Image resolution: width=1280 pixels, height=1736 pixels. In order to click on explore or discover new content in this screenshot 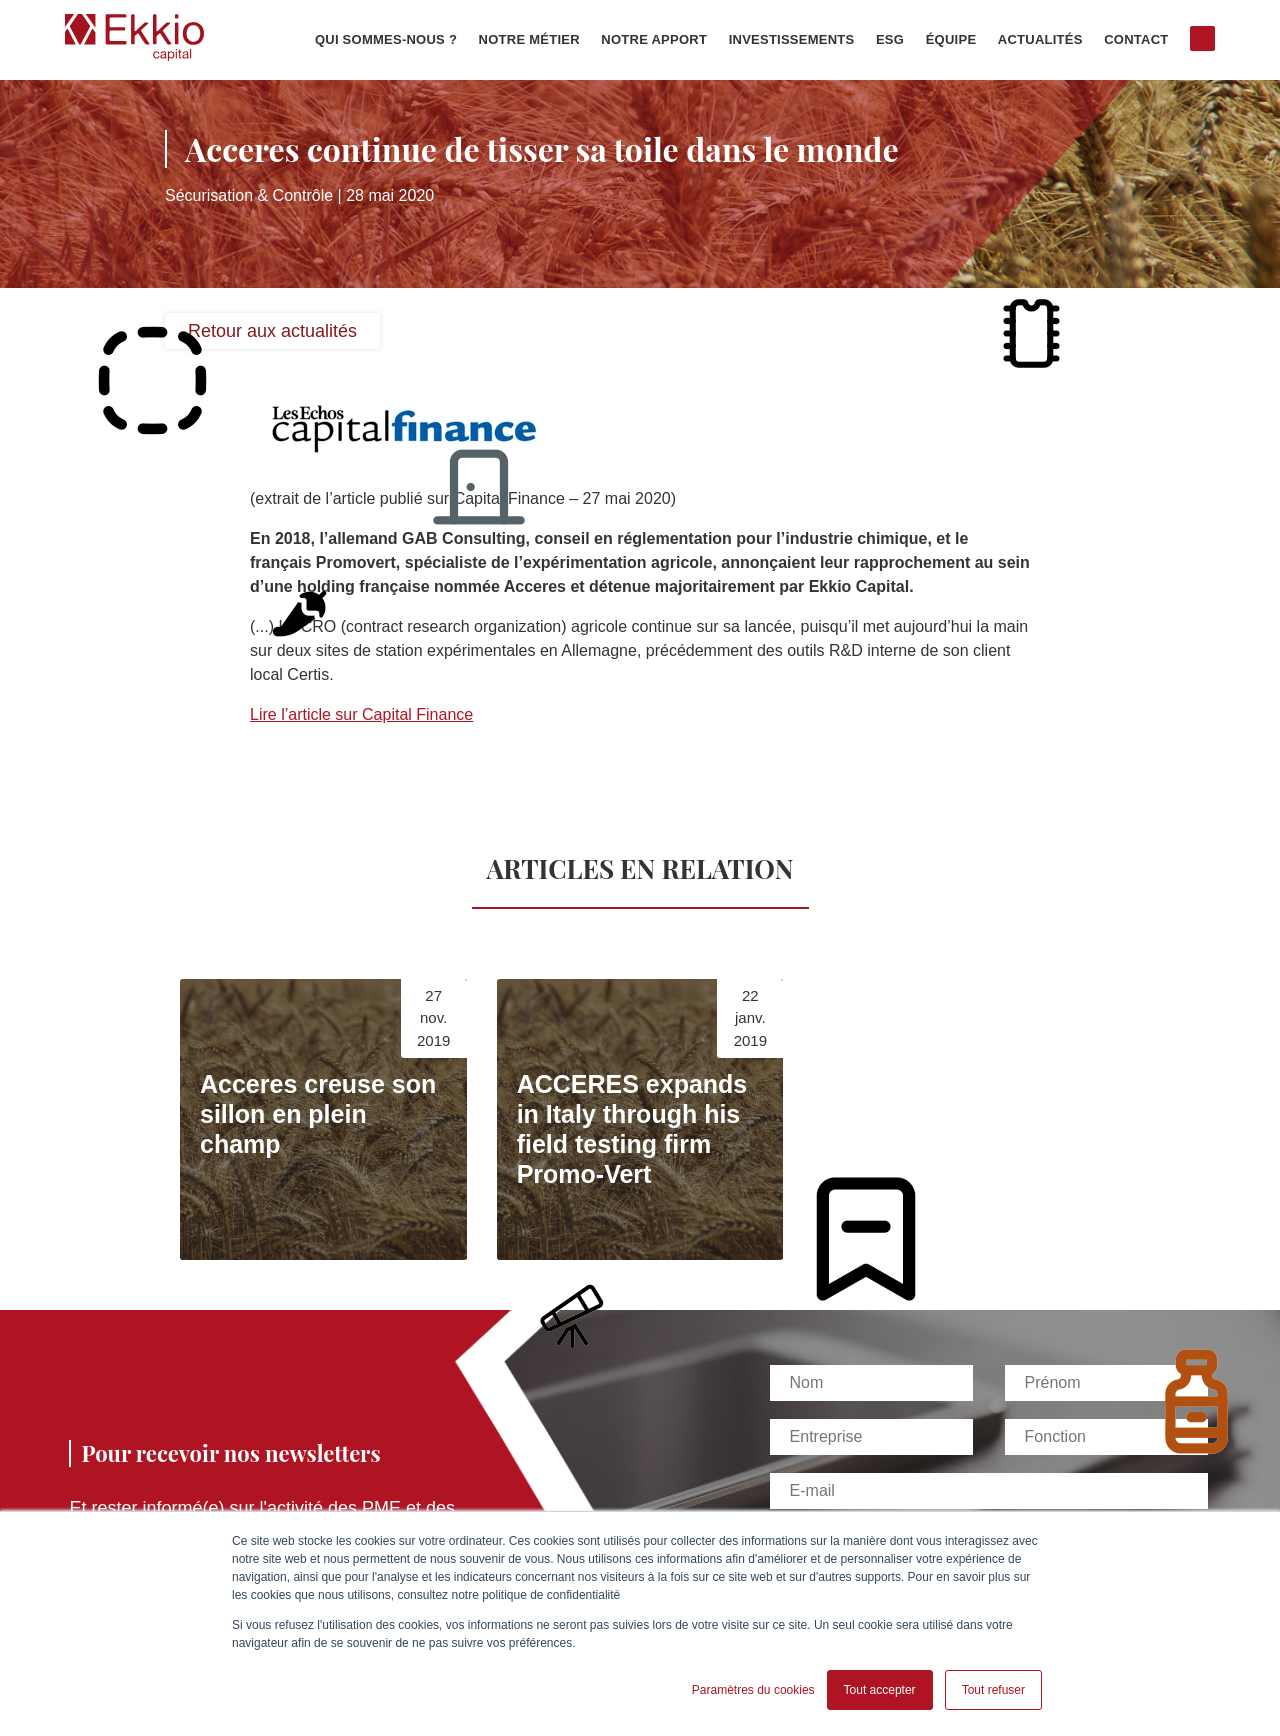, I will do `click(573, 1315)`.